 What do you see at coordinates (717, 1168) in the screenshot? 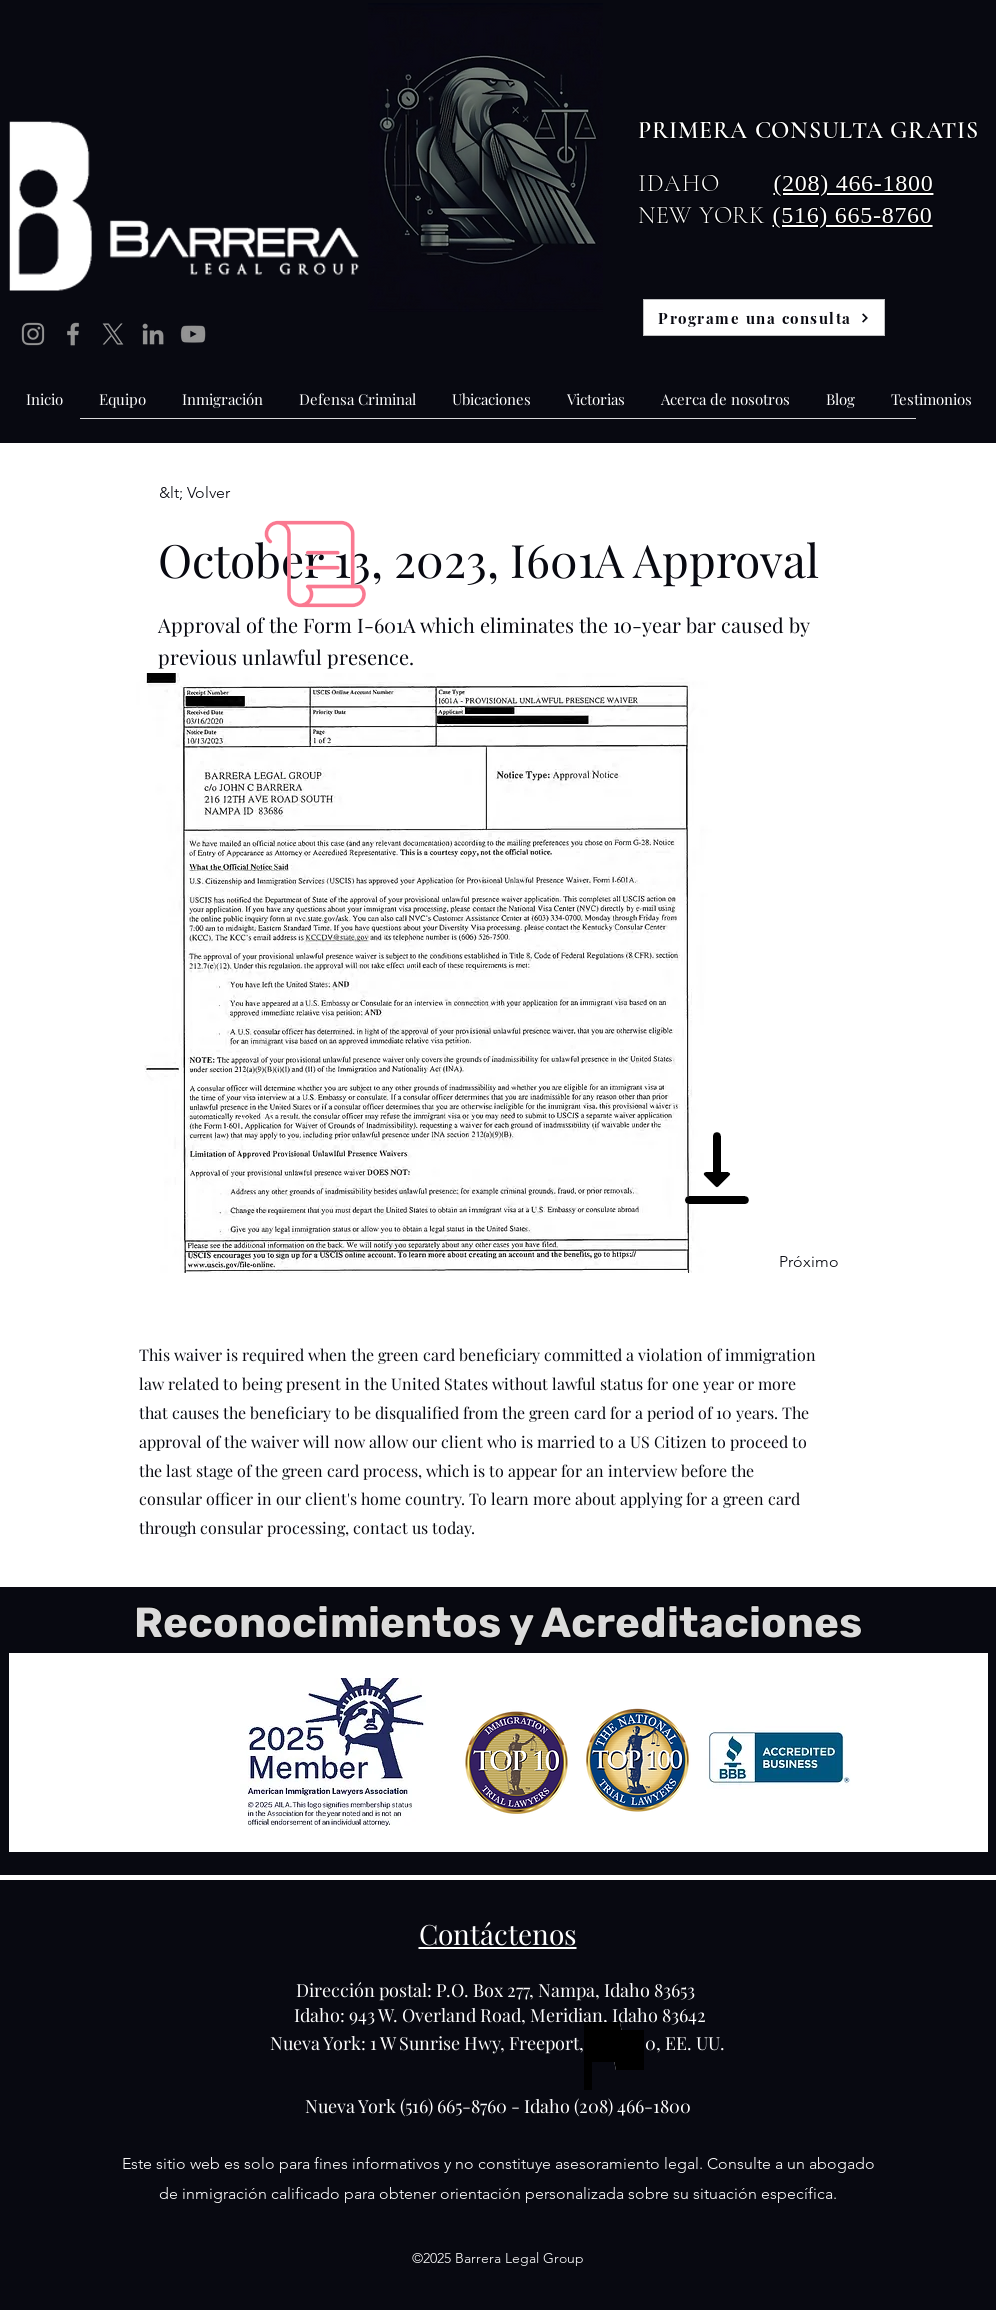
I see `align content to the bottom edge` at bounding box center [717, 1168].